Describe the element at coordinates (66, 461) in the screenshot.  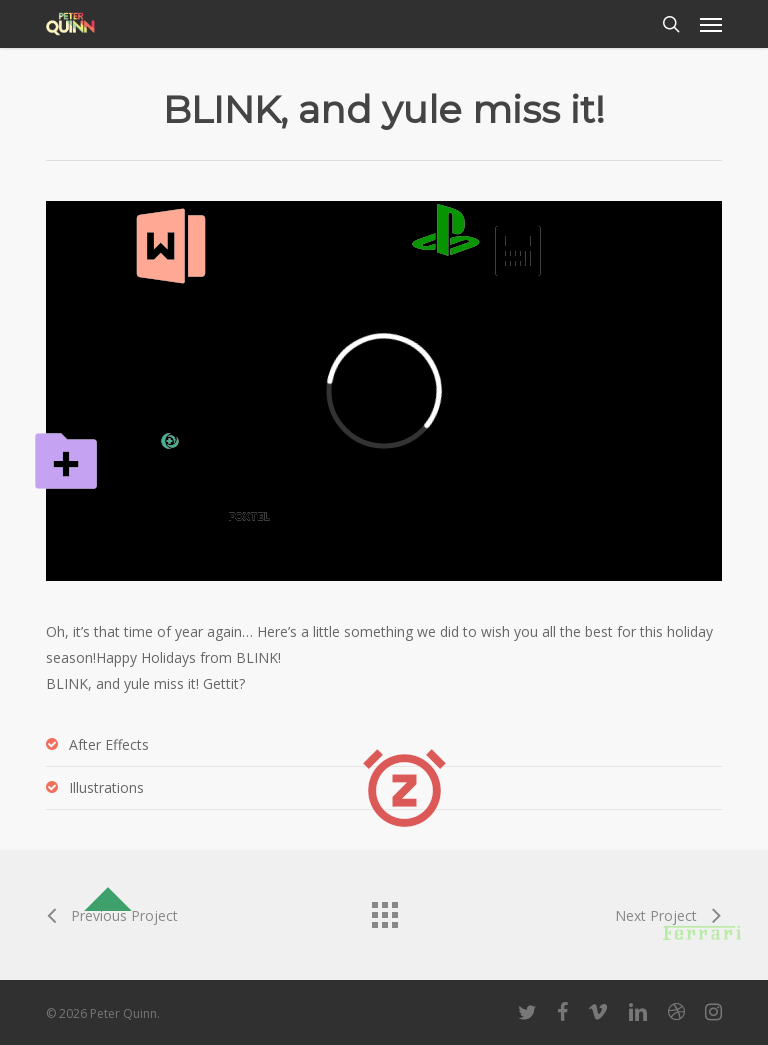
I see `create a new folder` at that location.